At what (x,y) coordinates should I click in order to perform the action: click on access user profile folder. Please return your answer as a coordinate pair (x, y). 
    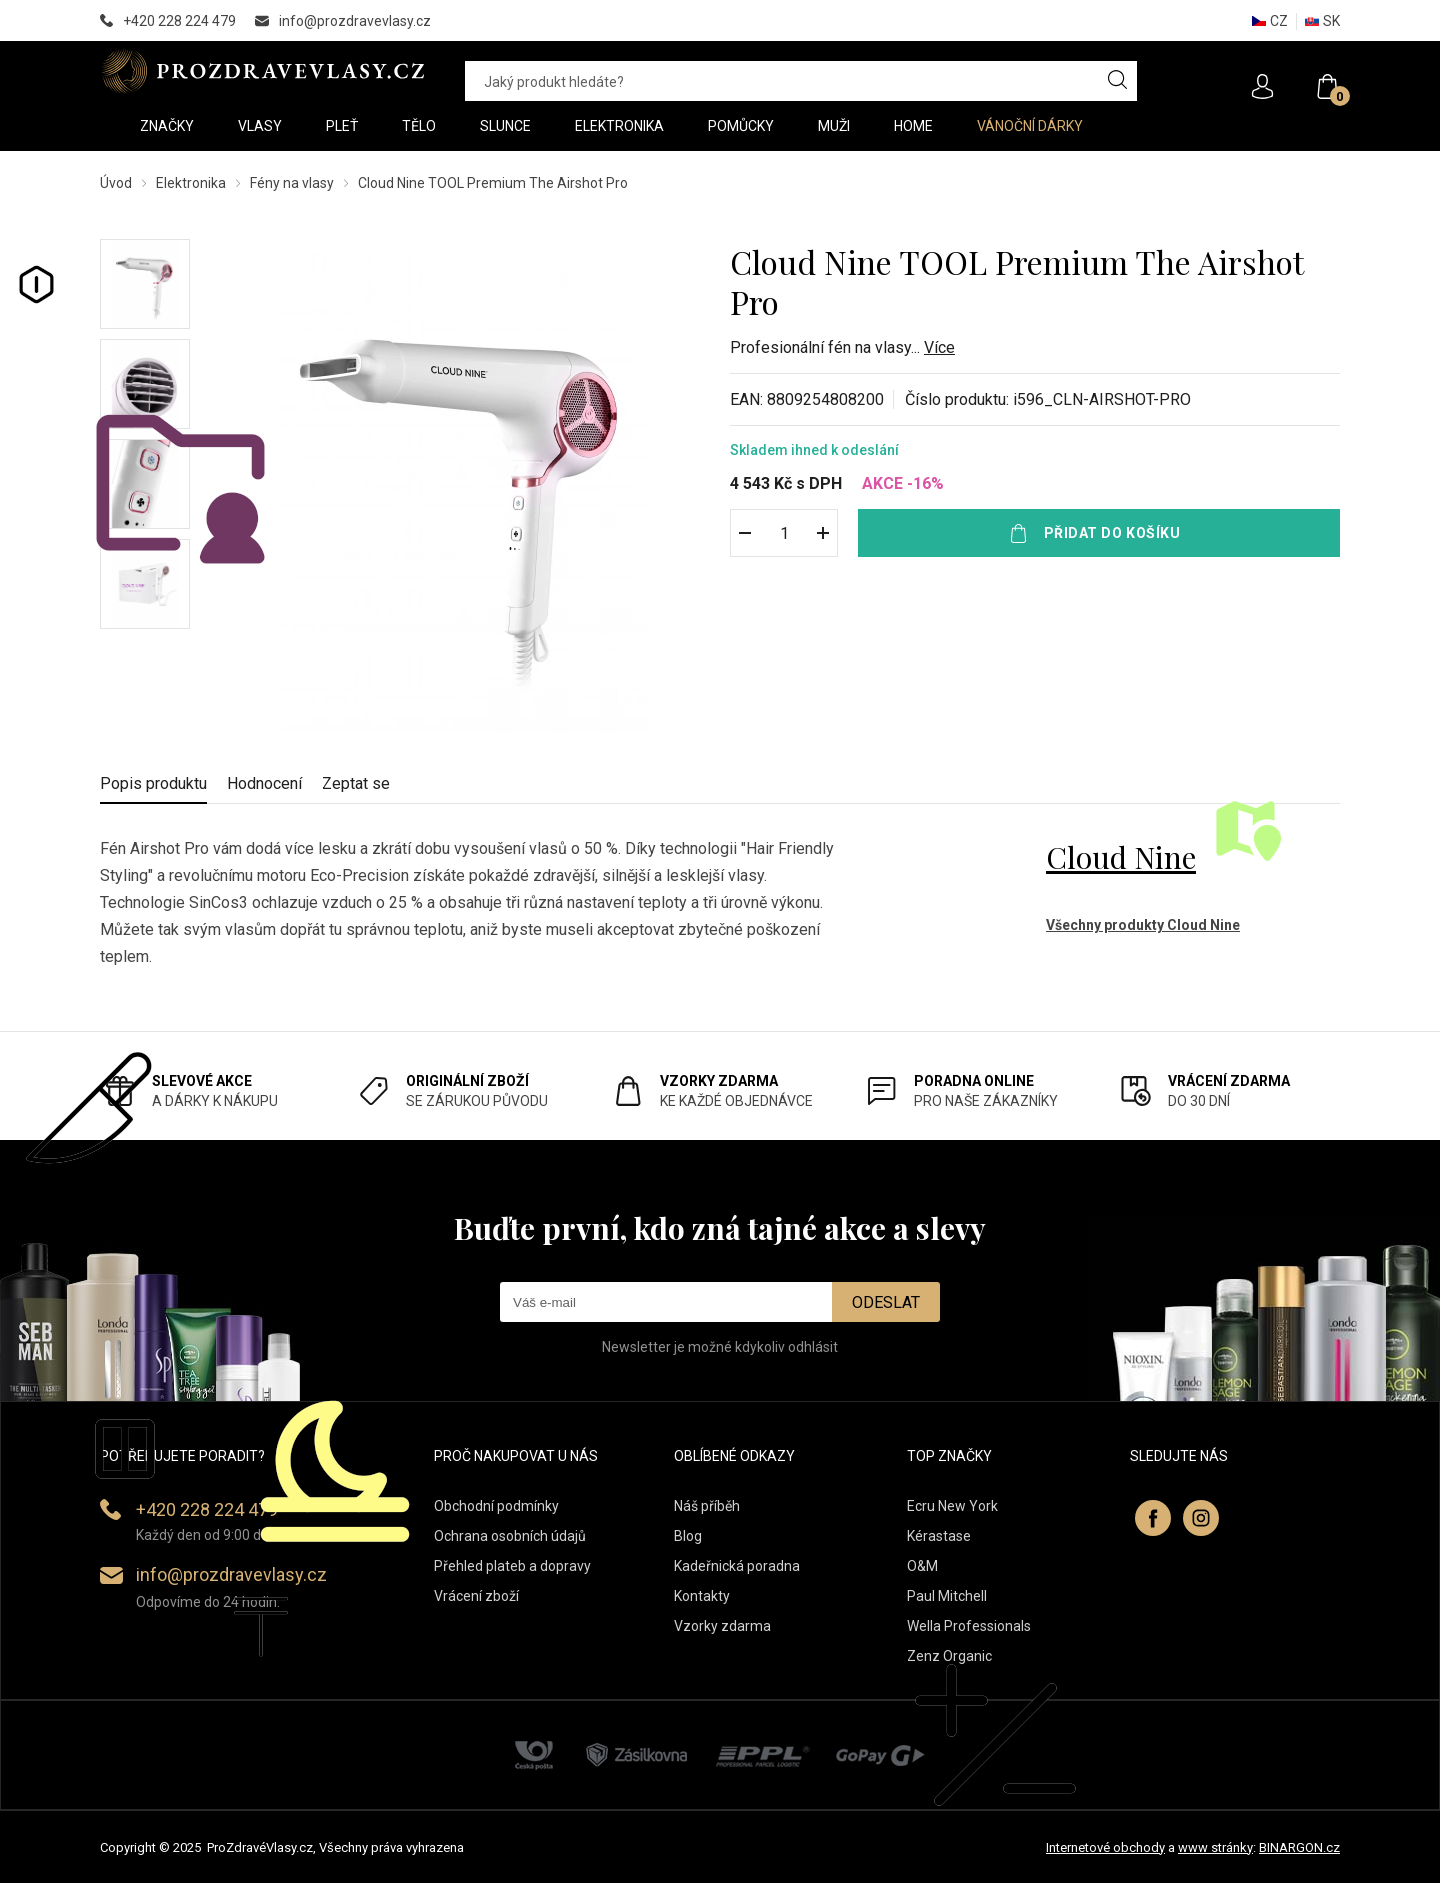
    Looking at the image, I should click on (180, 479).